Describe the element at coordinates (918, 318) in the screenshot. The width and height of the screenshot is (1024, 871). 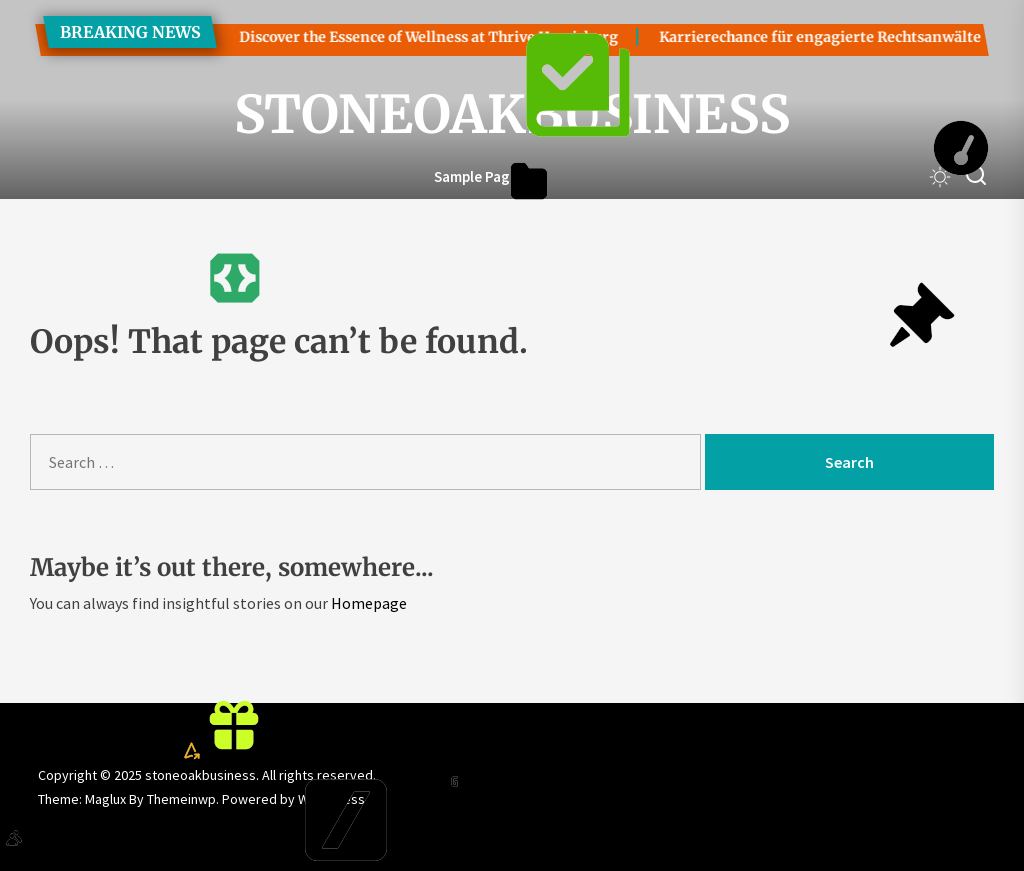
I see `pin a message to the channel` at that location.